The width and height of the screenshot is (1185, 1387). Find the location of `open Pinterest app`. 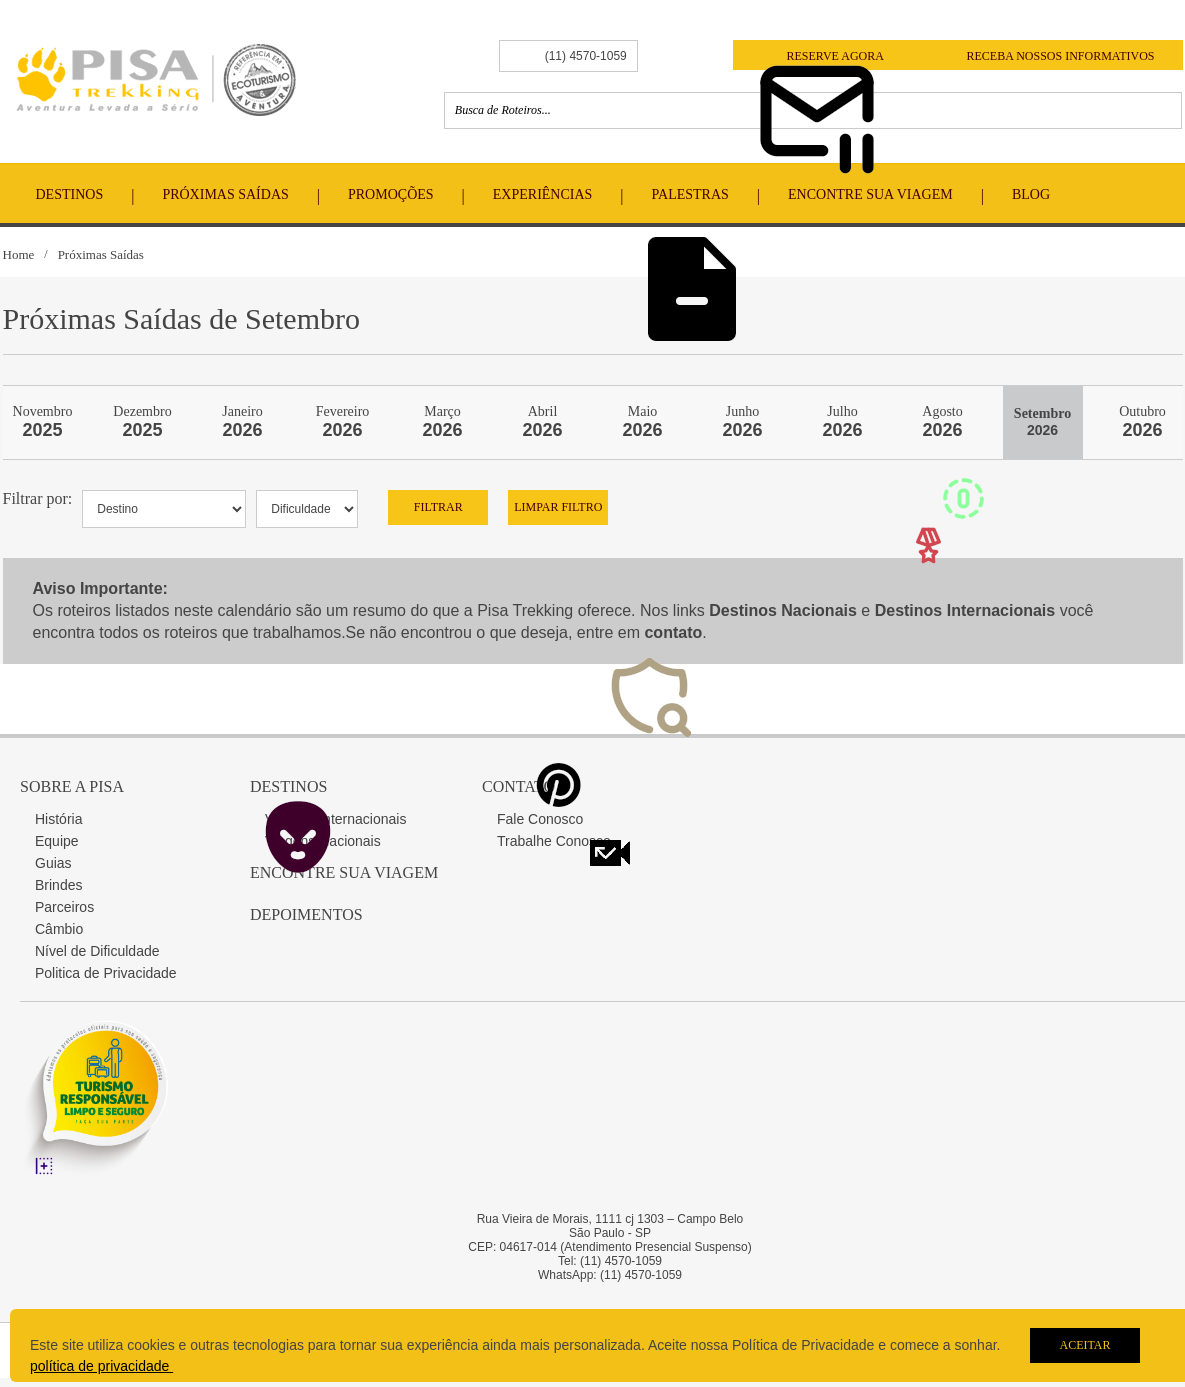

open Pinterest app is located at coordinates (557, 785).